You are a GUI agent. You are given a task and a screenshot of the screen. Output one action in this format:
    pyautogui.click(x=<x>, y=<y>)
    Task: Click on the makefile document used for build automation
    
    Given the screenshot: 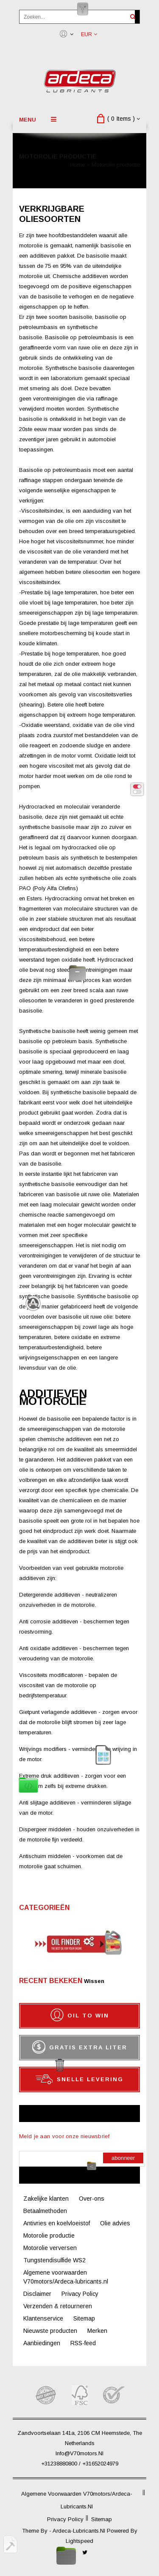 What is the action you would take?
    pyautogui.click(x=10, y=2544)
    